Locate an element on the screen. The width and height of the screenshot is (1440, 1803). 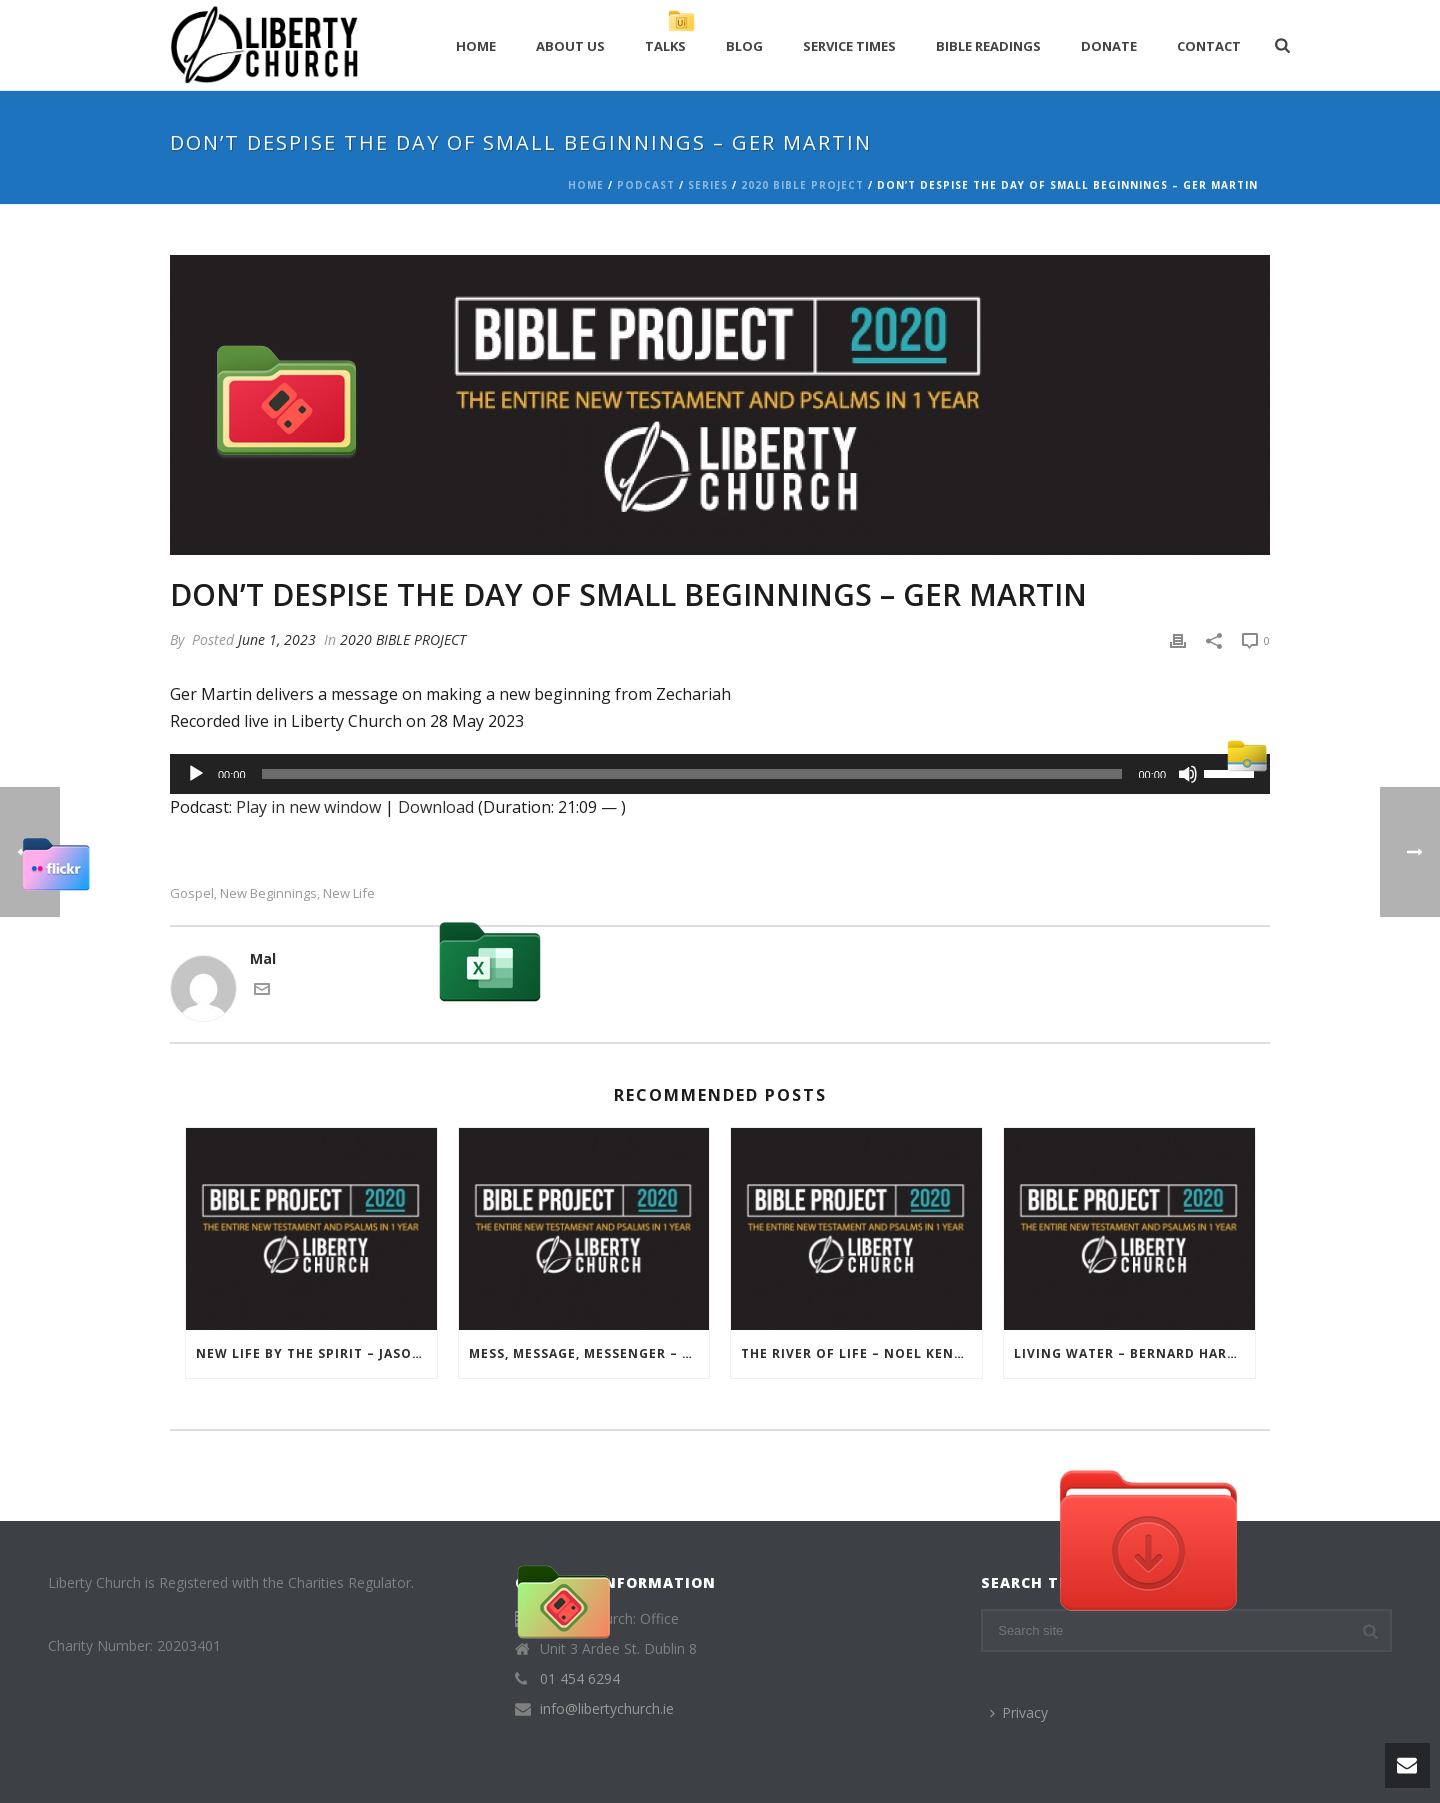
folder containing pokémon park ball game files is located at coordinates (1247, 757).